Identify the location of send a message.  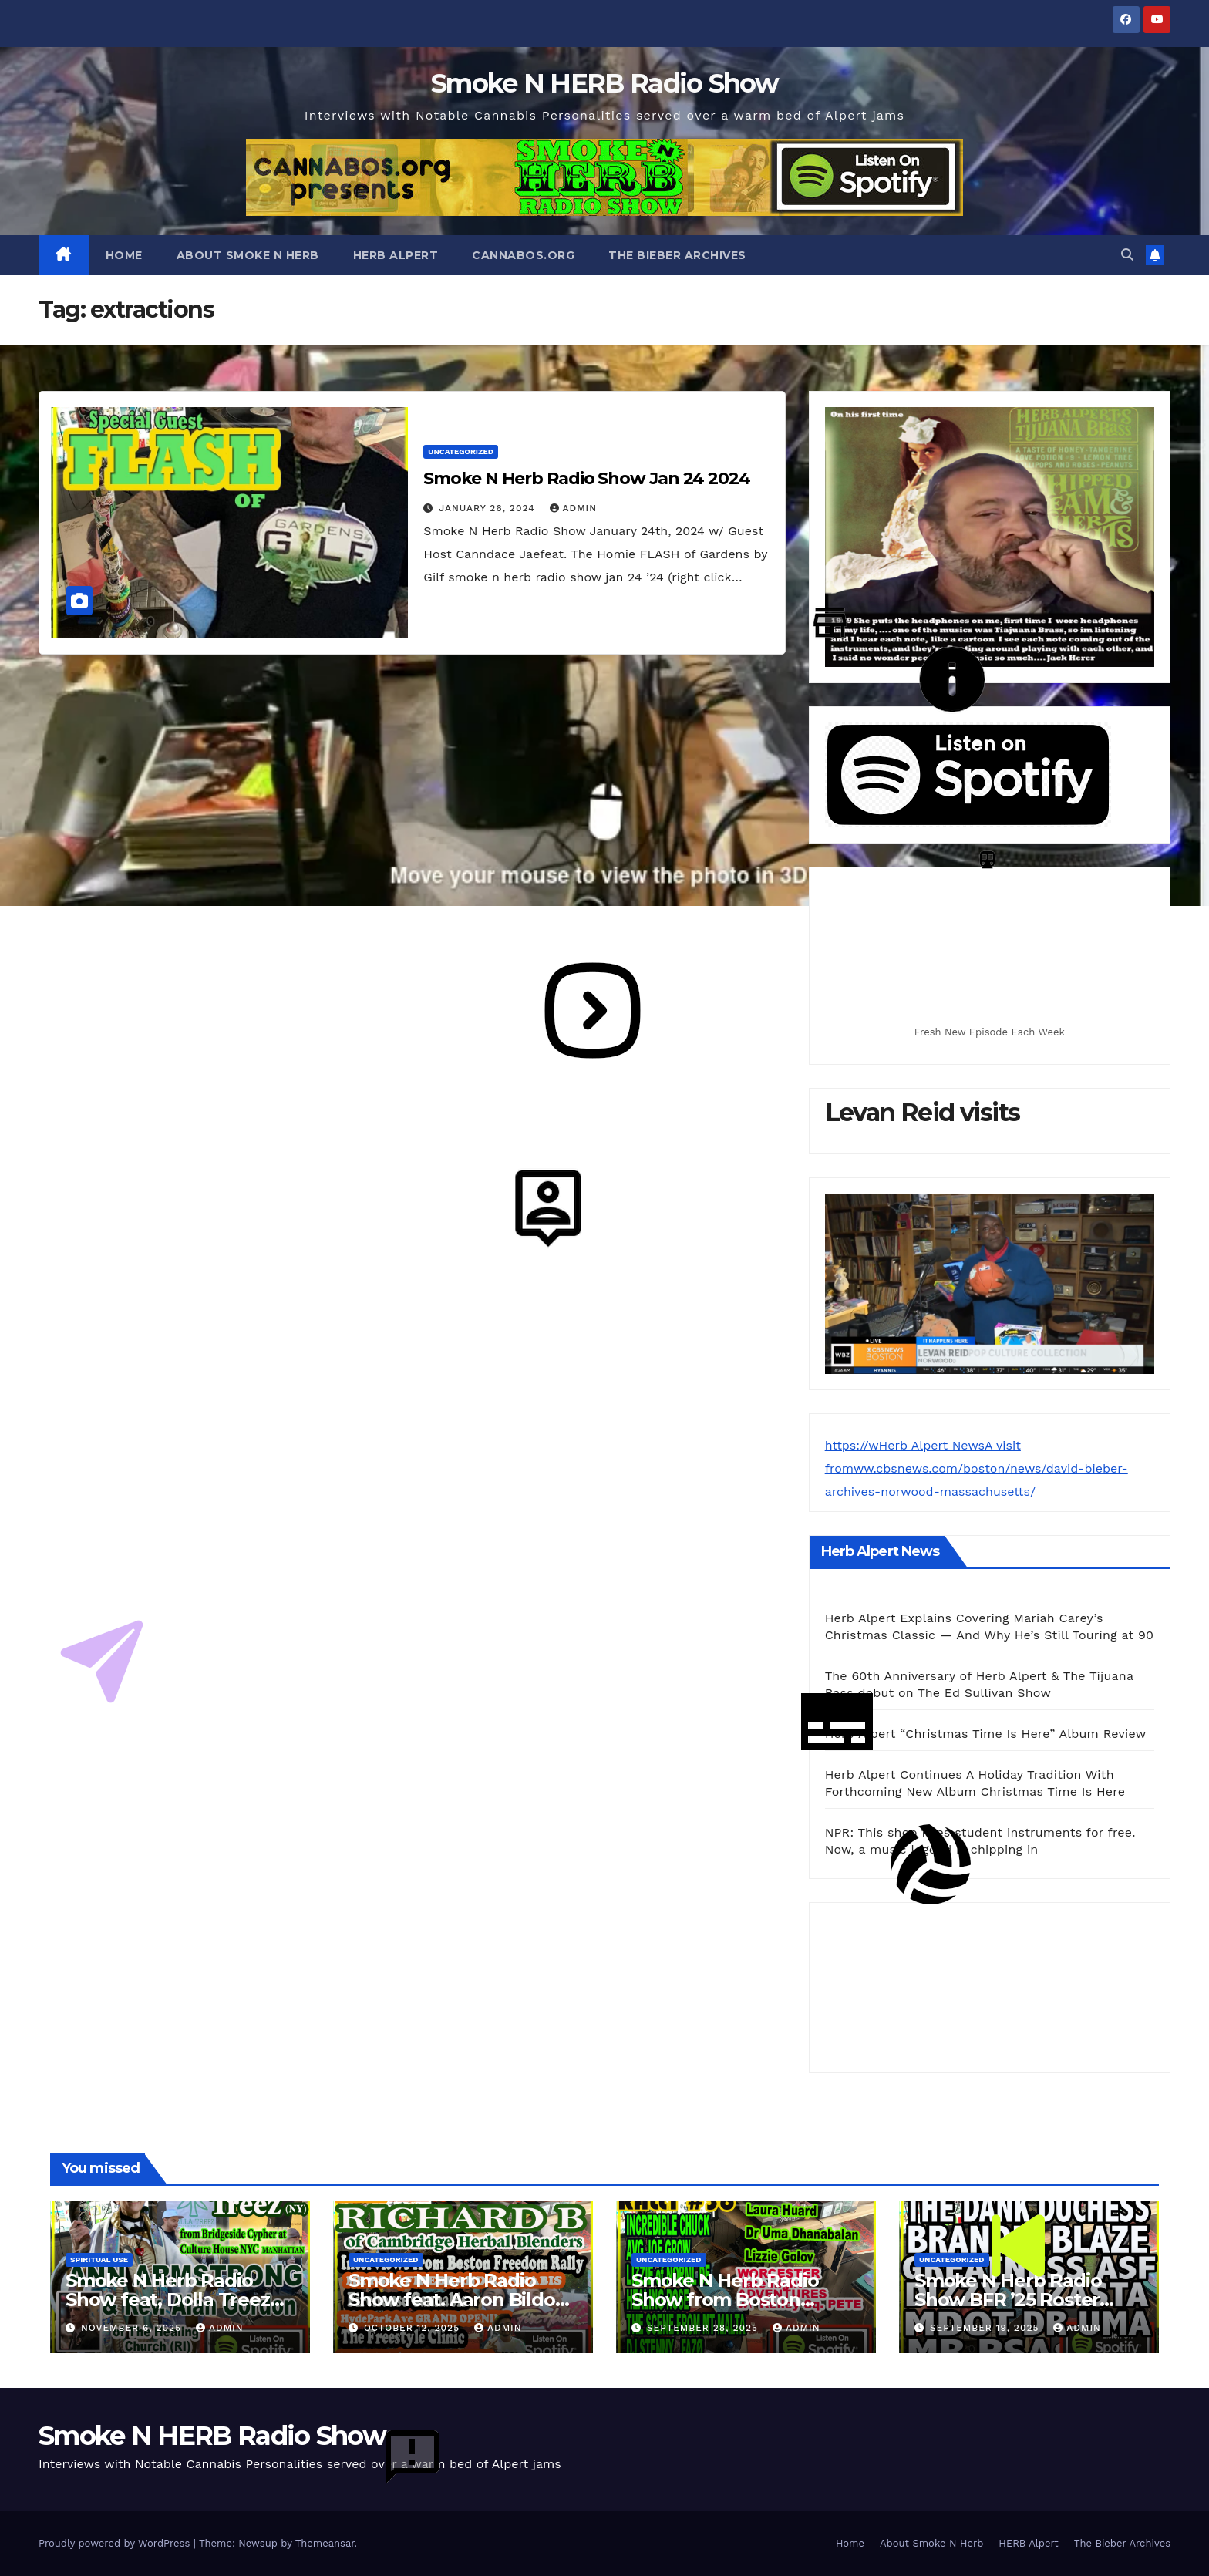
(102, 1662).